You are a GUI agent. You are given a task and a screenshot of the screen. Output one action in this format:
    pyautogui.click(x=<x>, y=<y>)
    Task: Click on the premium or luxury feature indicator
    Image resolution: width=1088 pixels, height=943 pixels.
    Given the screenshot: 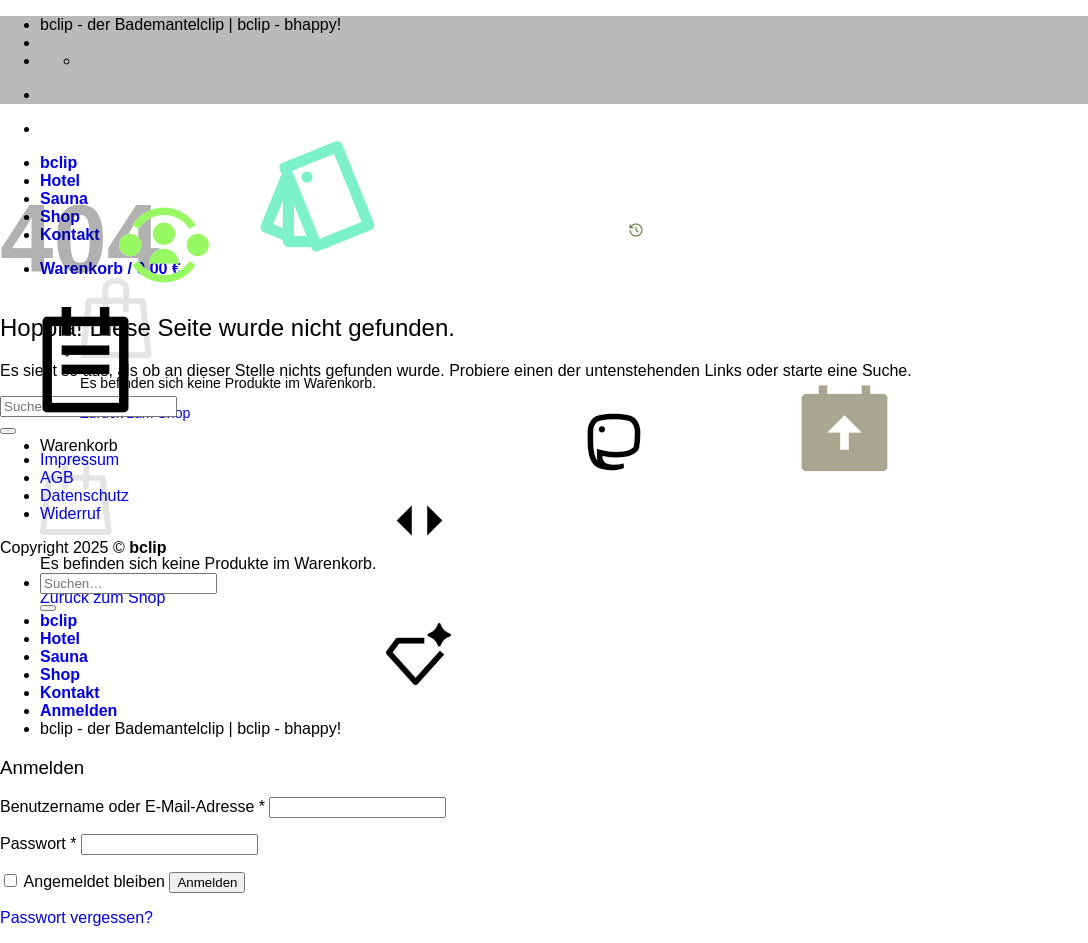 What is the action you would take?
    pyautogui.click(x=418, y=655)
    